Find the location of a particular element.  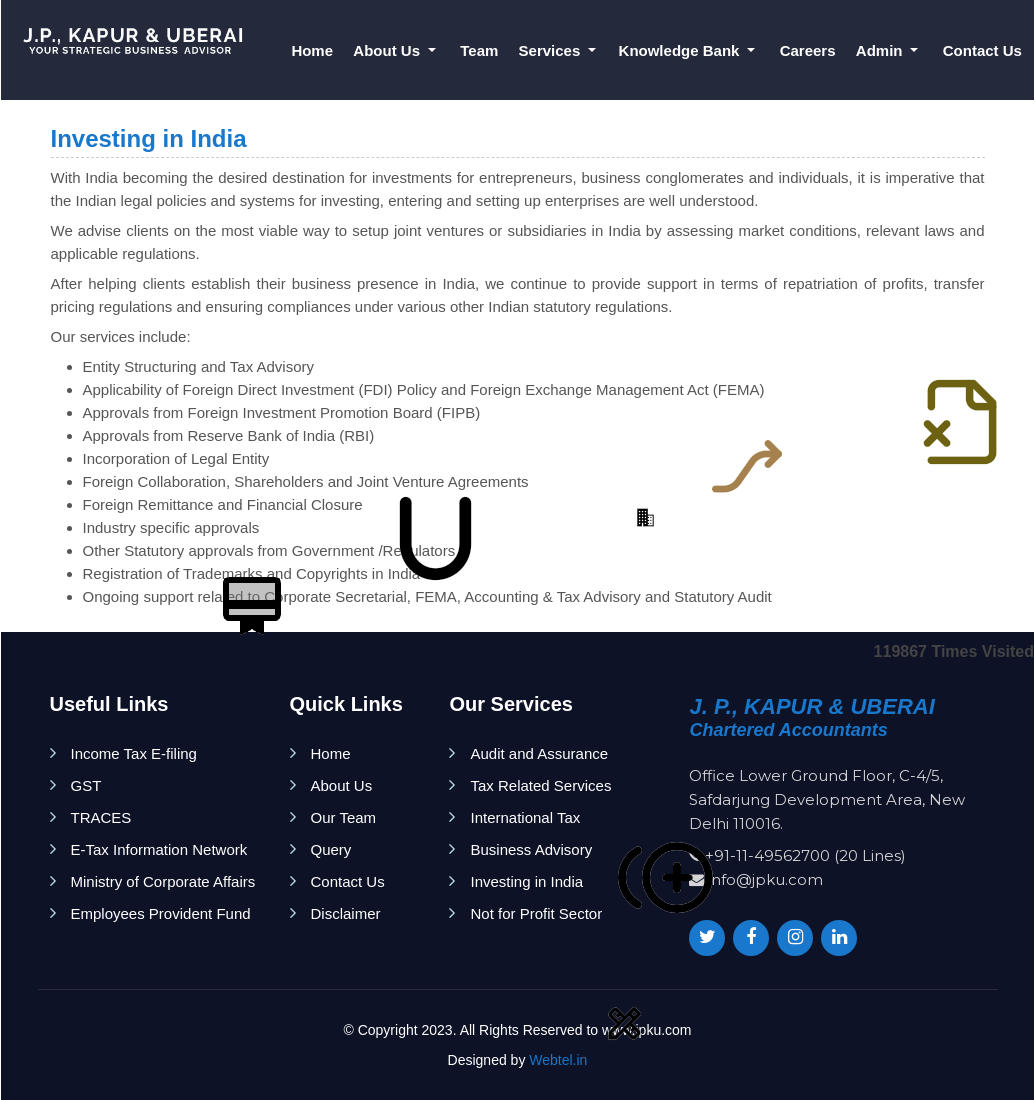

the letter U character or text element is located at coordinates (435, 538).